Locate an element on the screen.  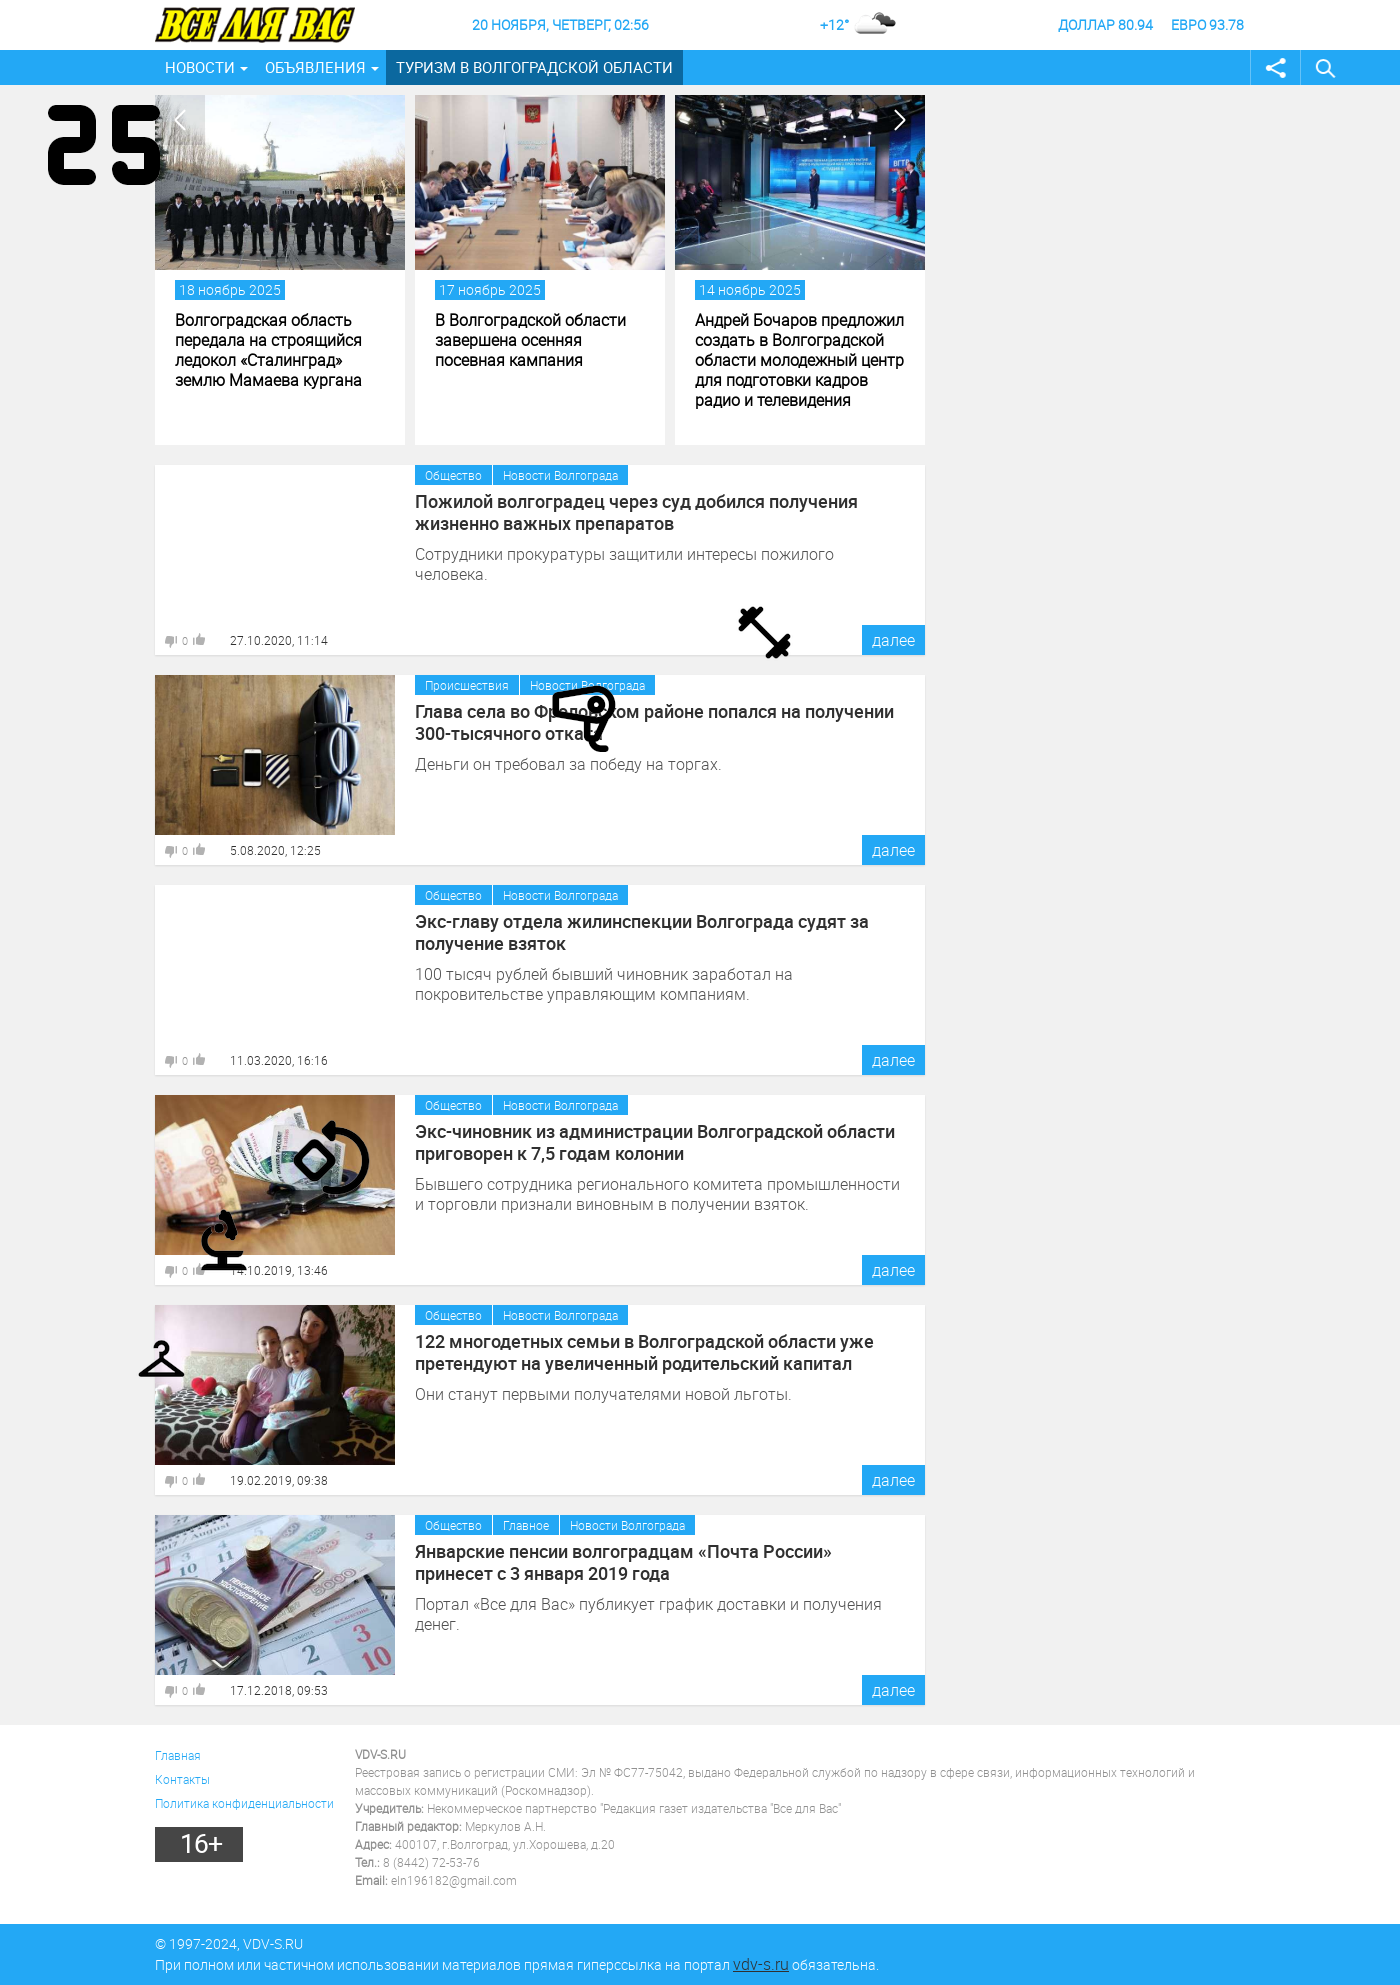
indicates 25 items or notifications is located at coordinates (104, 145).